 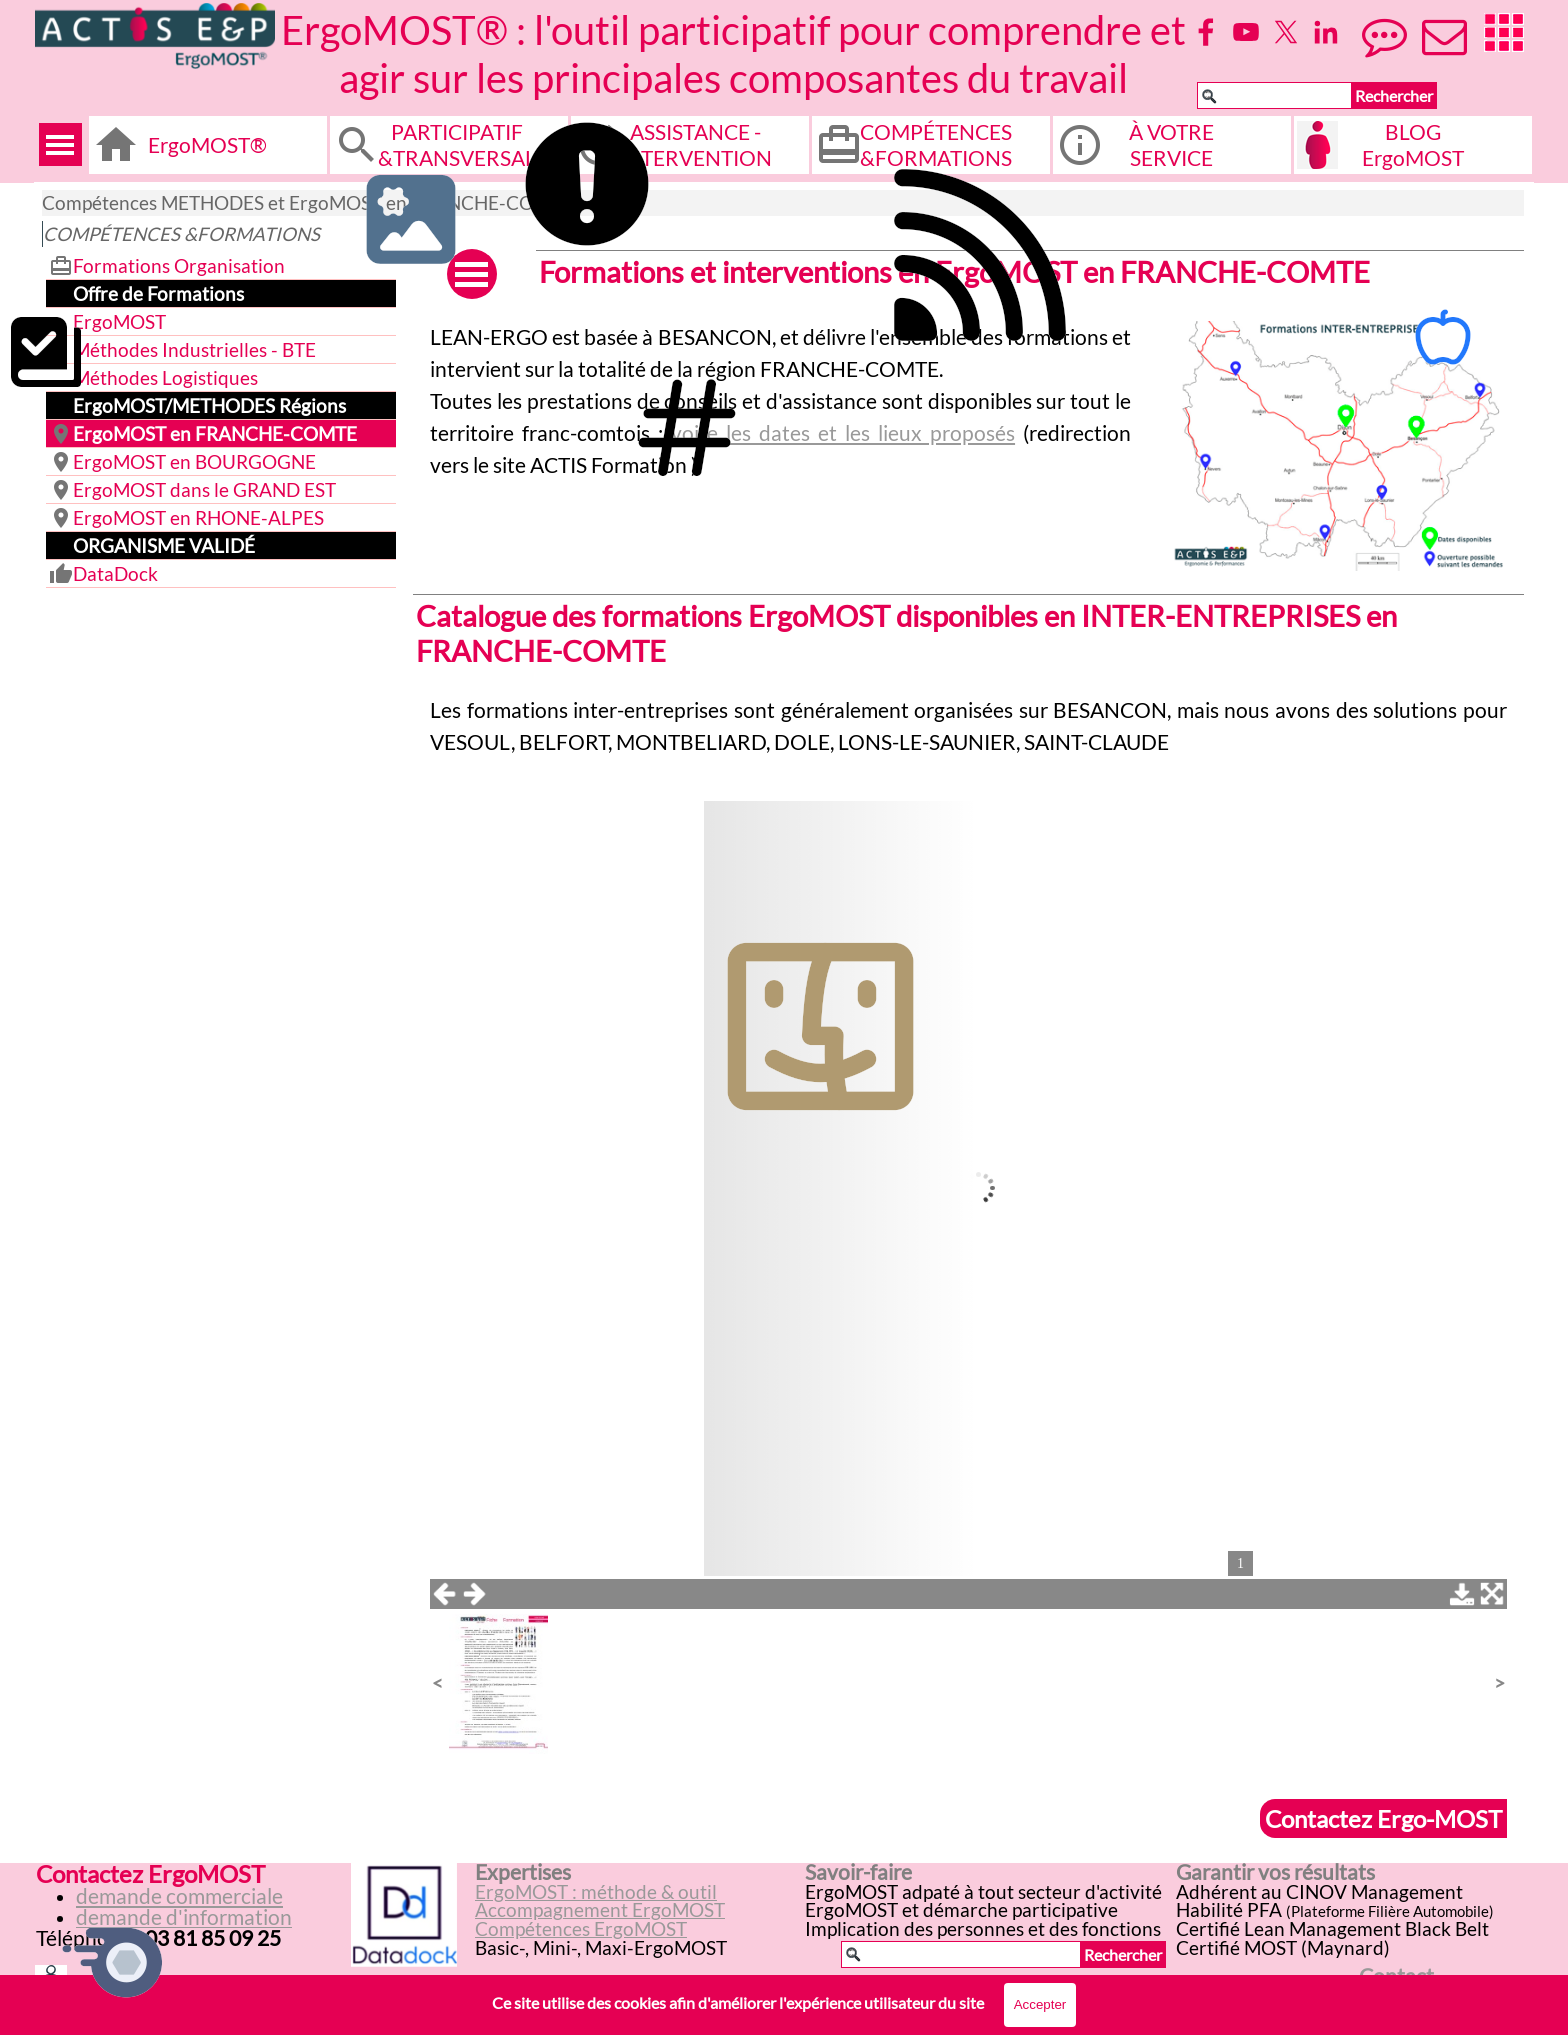 I want to click on indicates a warning or alert that needs attention, so click(x=587, y=184).